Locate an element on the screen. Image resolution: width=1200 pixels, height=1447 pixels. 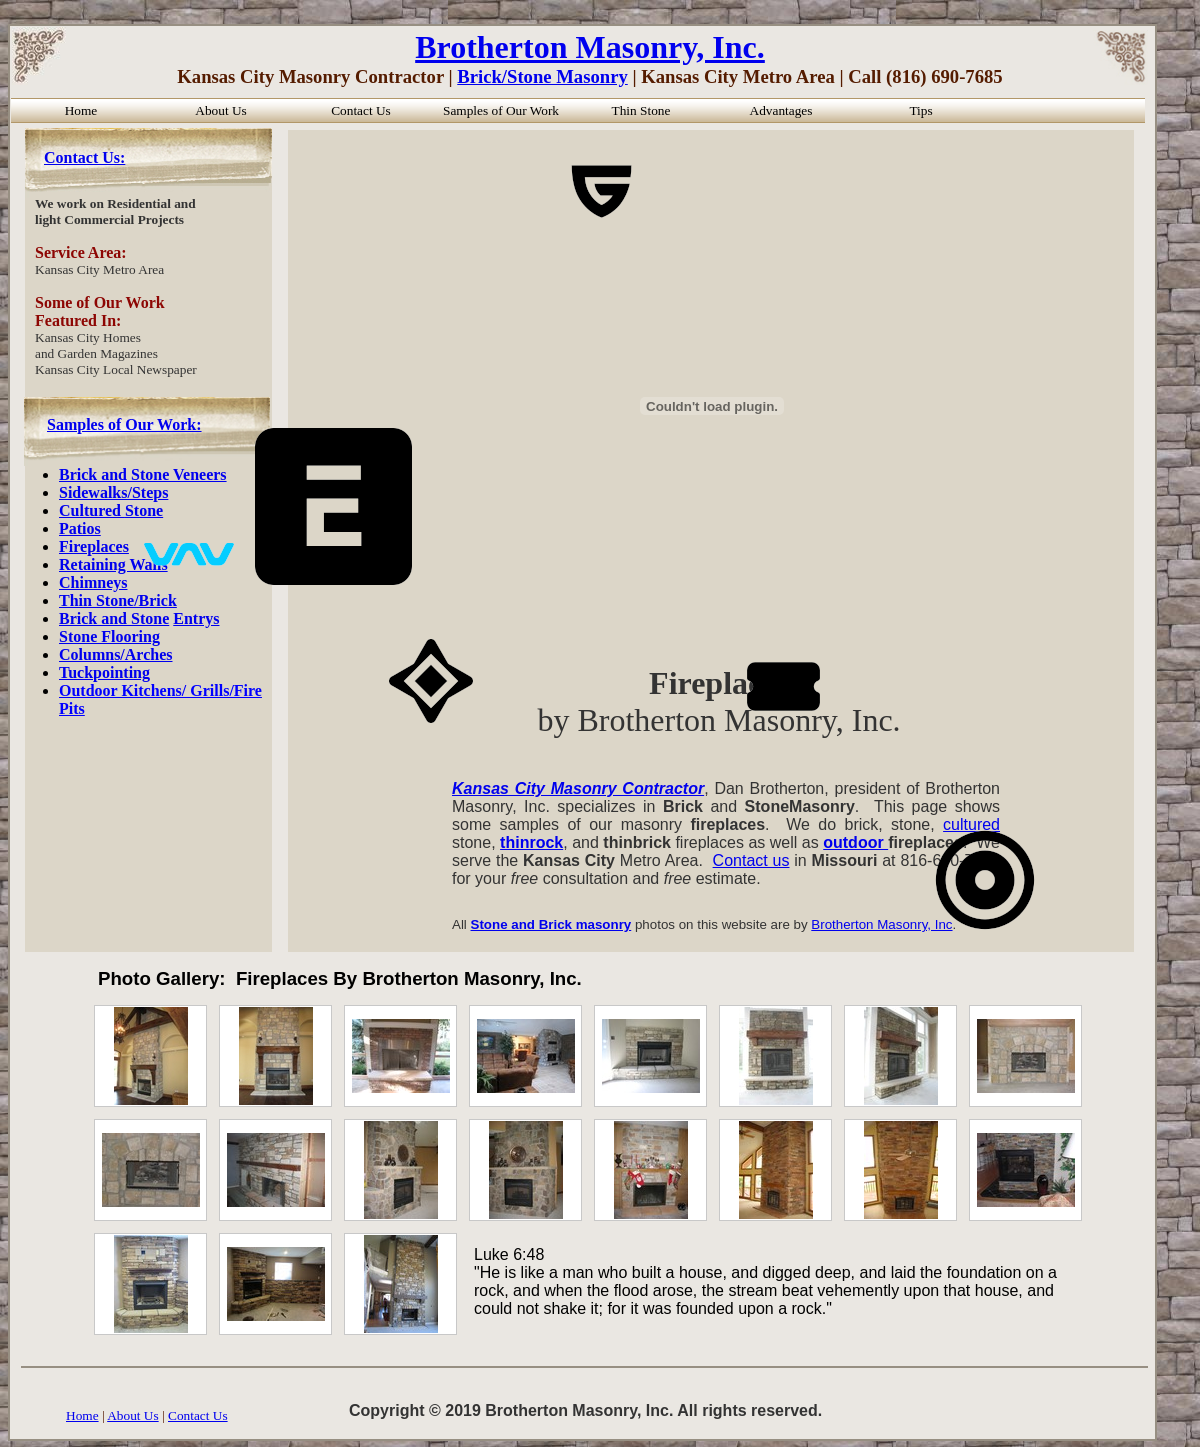
open the Guilded app is located at coordinates (601, 191).